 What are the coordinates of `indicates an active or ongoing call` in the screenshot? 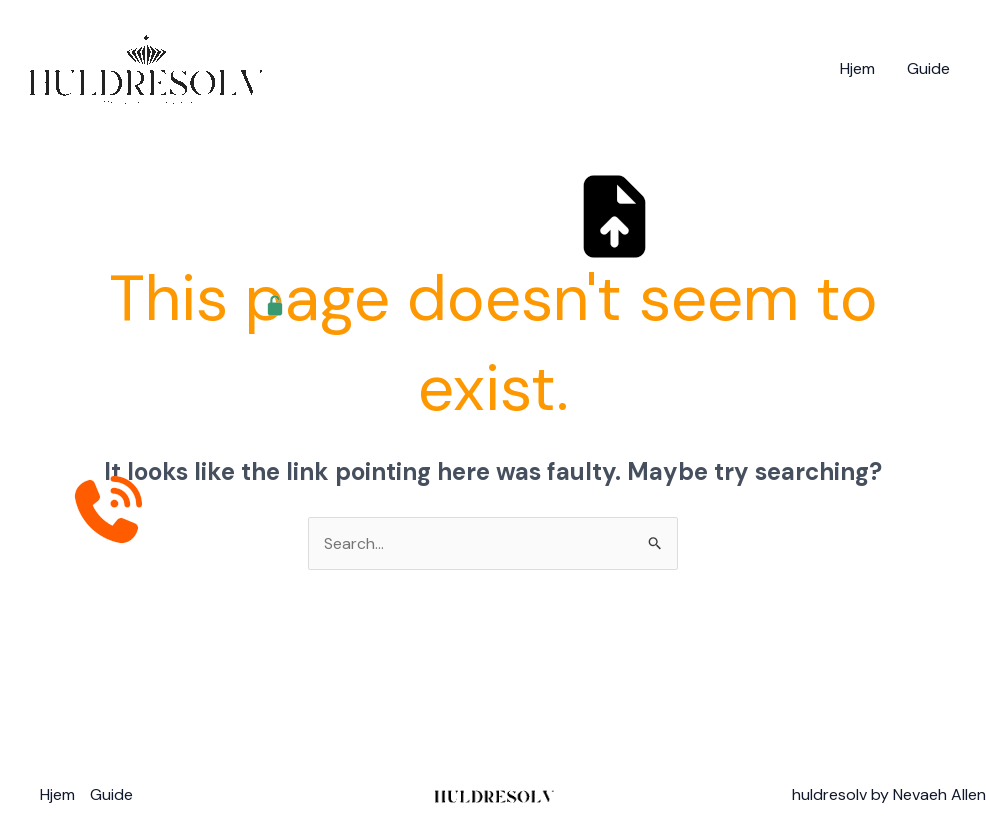 It's located at (106, 511).